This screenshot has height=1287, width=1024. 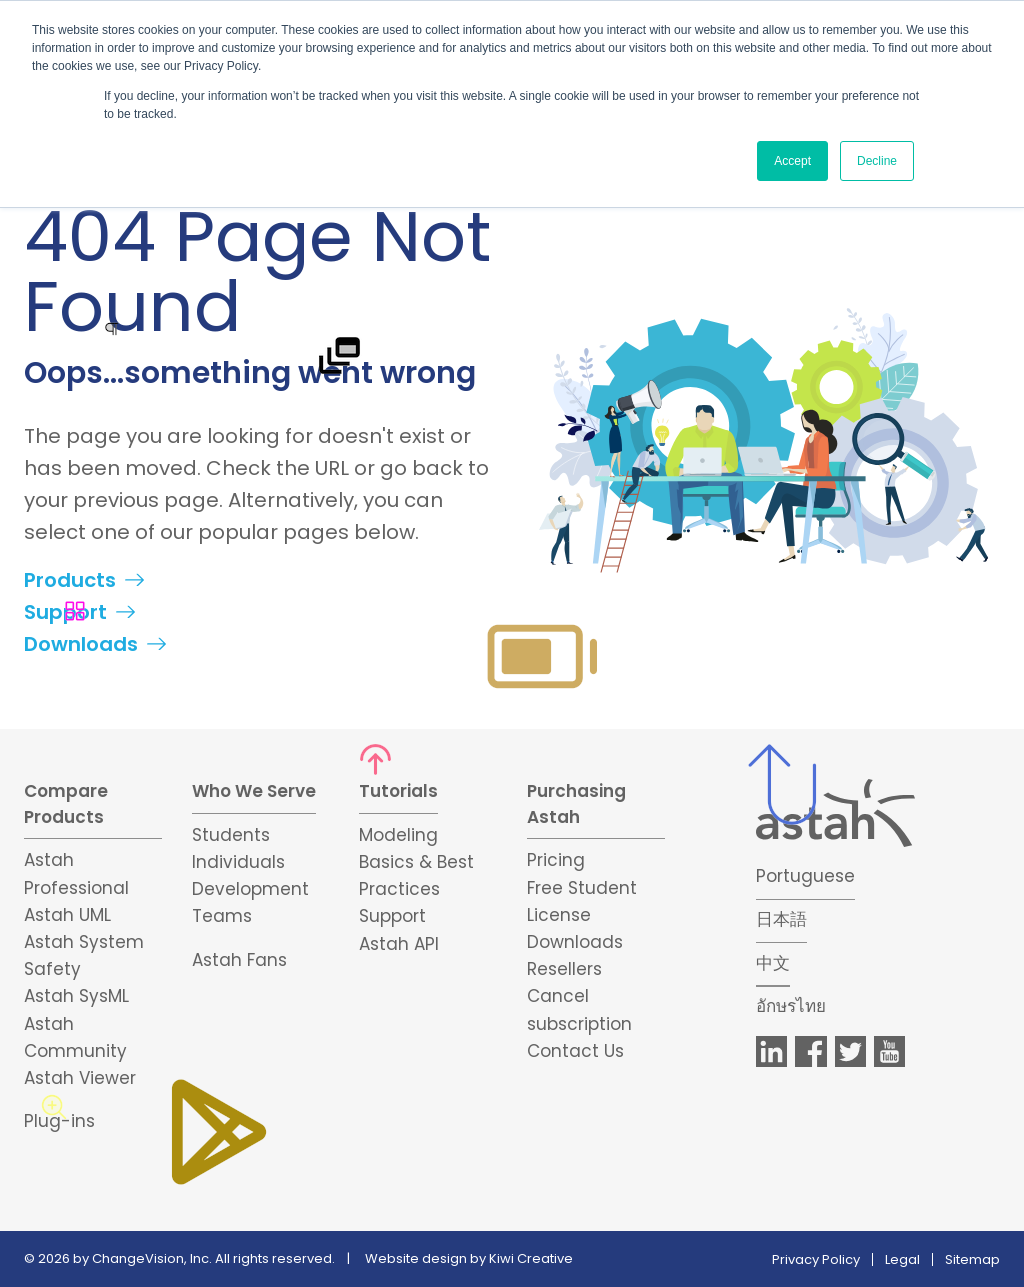 What do you see at coordinates (54, 1107) in the screenshot?
I see `zoom in on content` at bounding box center [54, 1107].